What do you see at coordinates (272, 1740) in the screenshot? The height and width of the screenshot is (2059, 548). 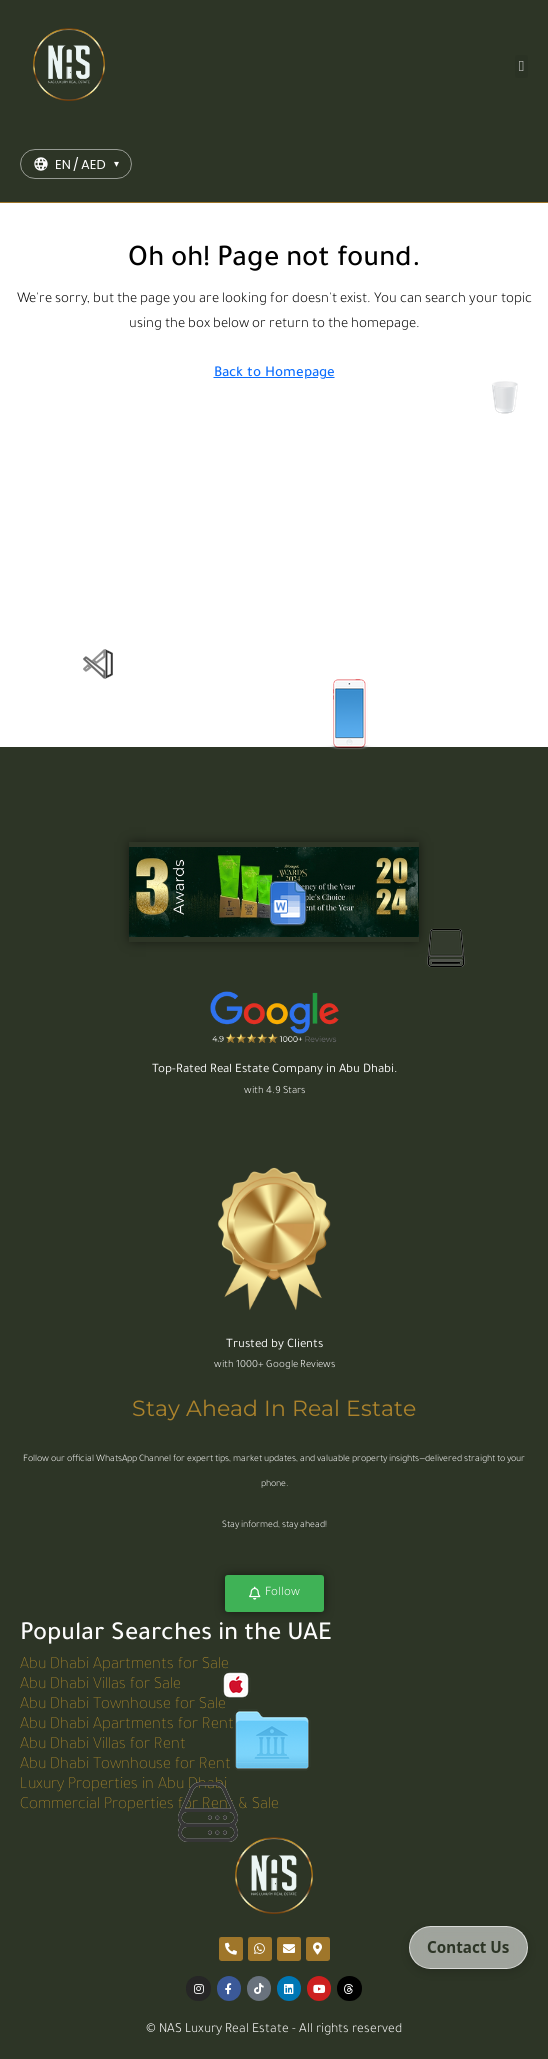 I see `access the system library folder` at bounding box center [272, 1740].